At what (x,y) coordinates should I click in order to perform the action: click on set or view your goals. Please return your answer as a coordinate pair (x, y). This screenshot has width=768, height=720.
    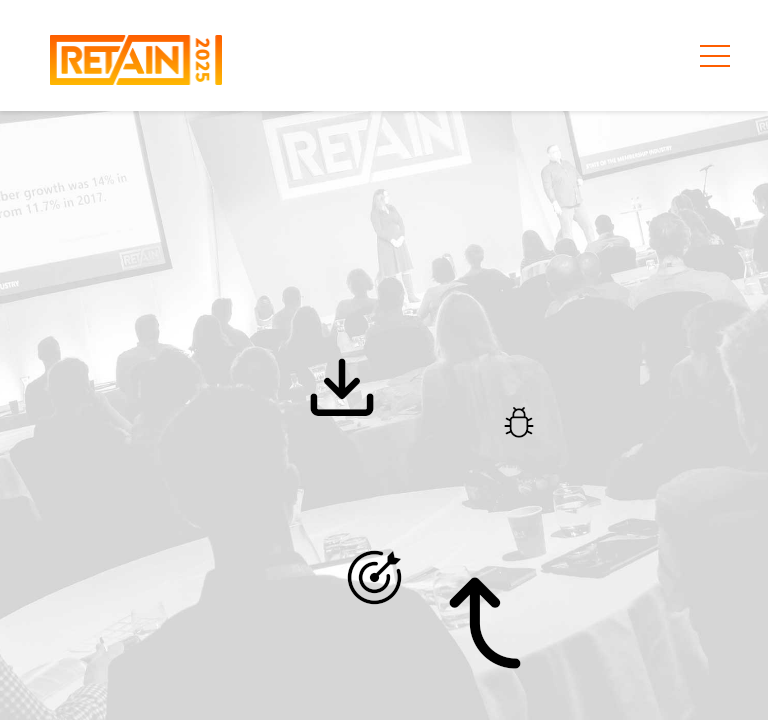
    Looking at the image, I should click on (374, 577).